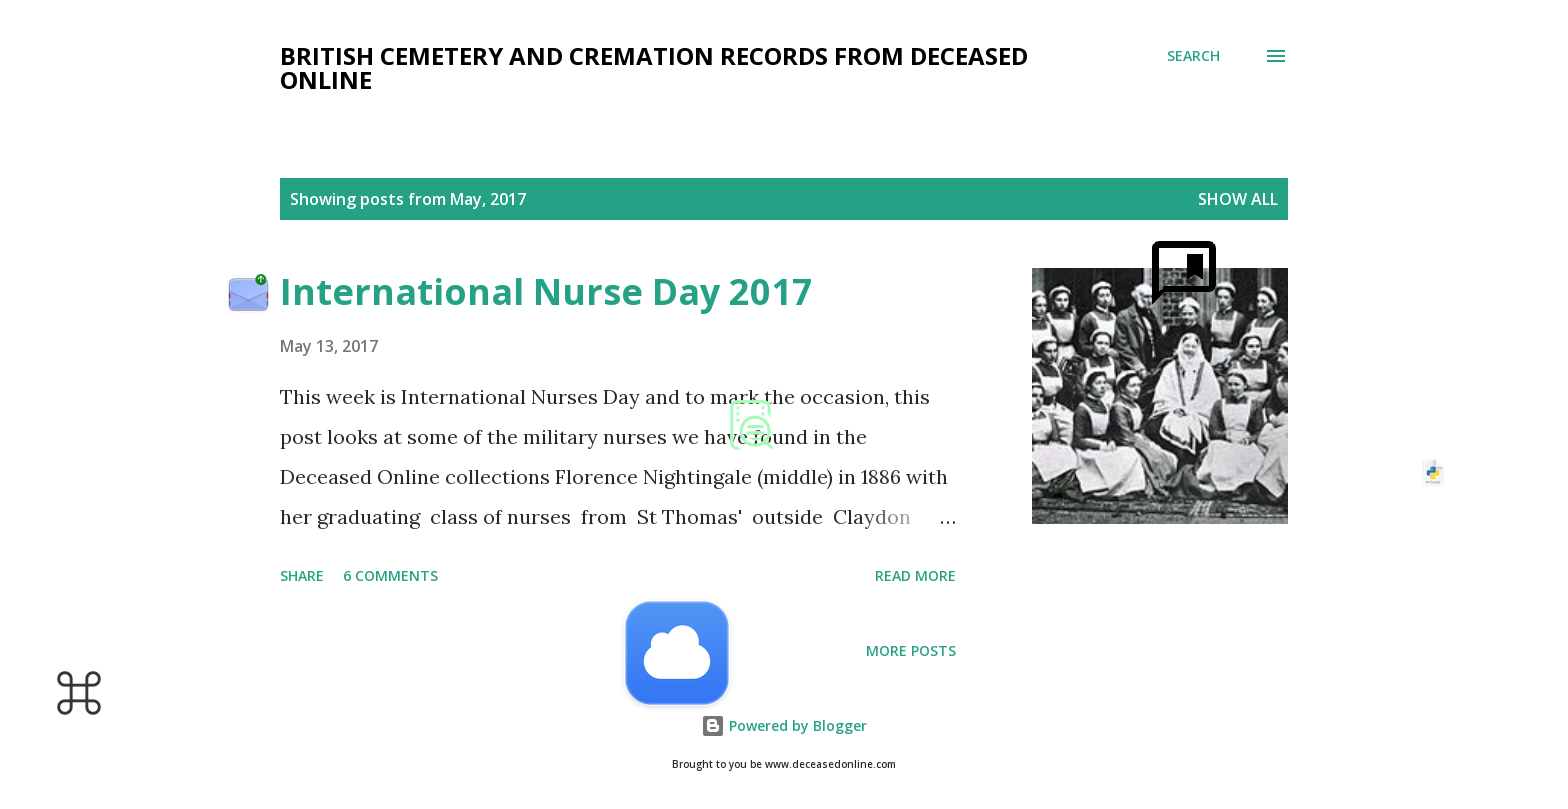 The image size is (1568, 809). What do you see at coordinates (1184, 273) in the screenshot?
I see `access saved comments or messages` at bounding box center [1184, 273].